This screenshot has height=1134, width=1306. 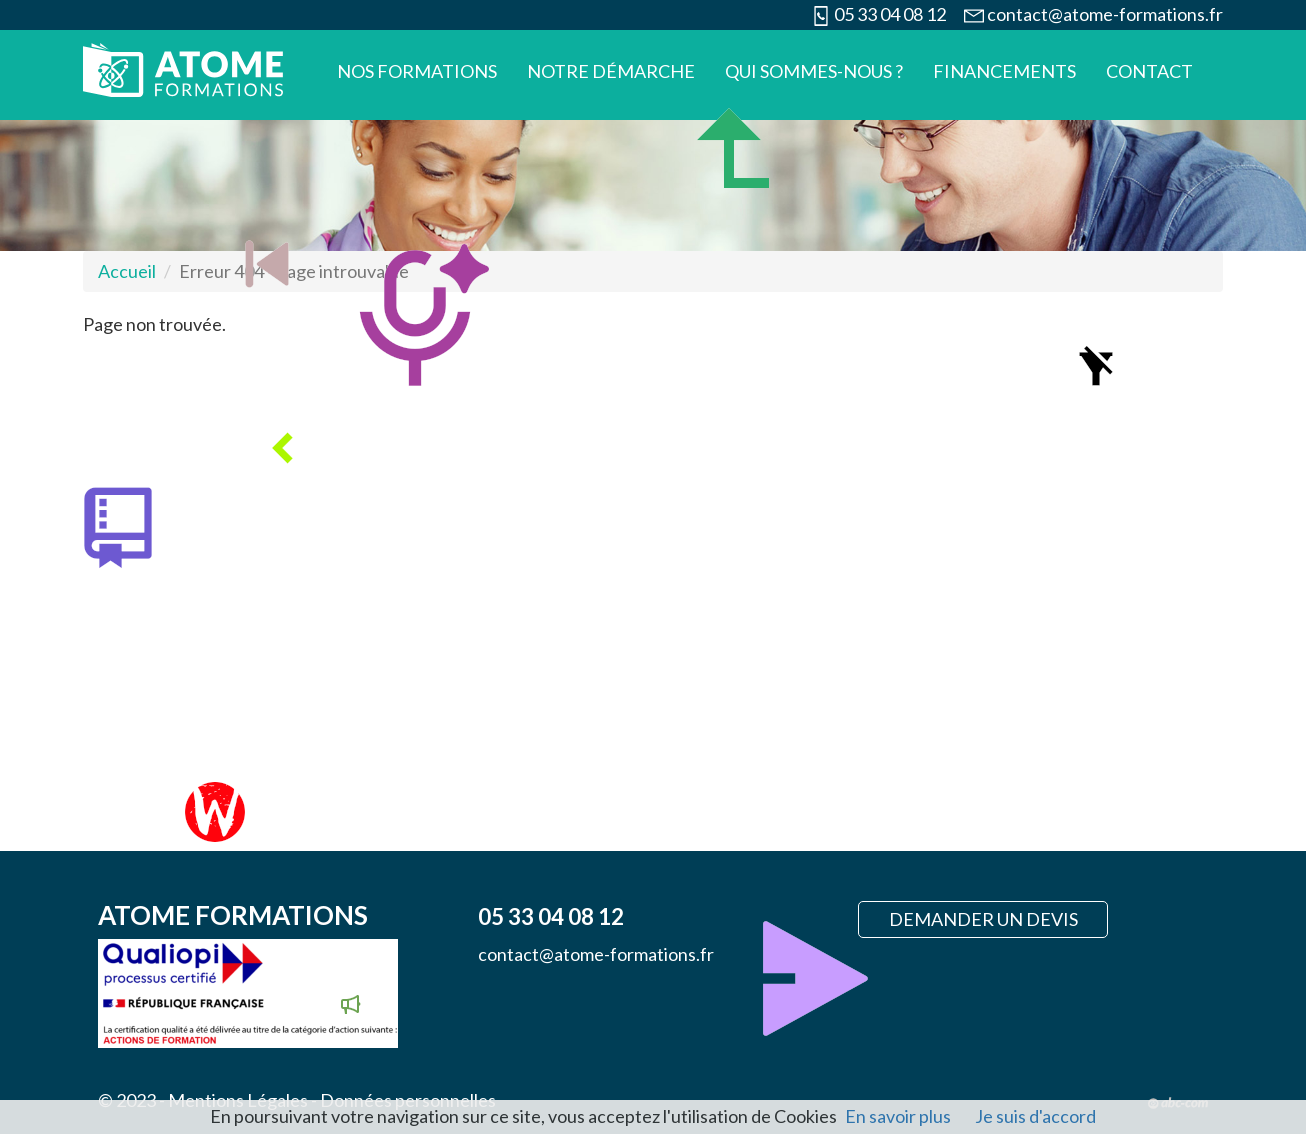 I want to click on send a message or submit content, so click(x=811, y=978).